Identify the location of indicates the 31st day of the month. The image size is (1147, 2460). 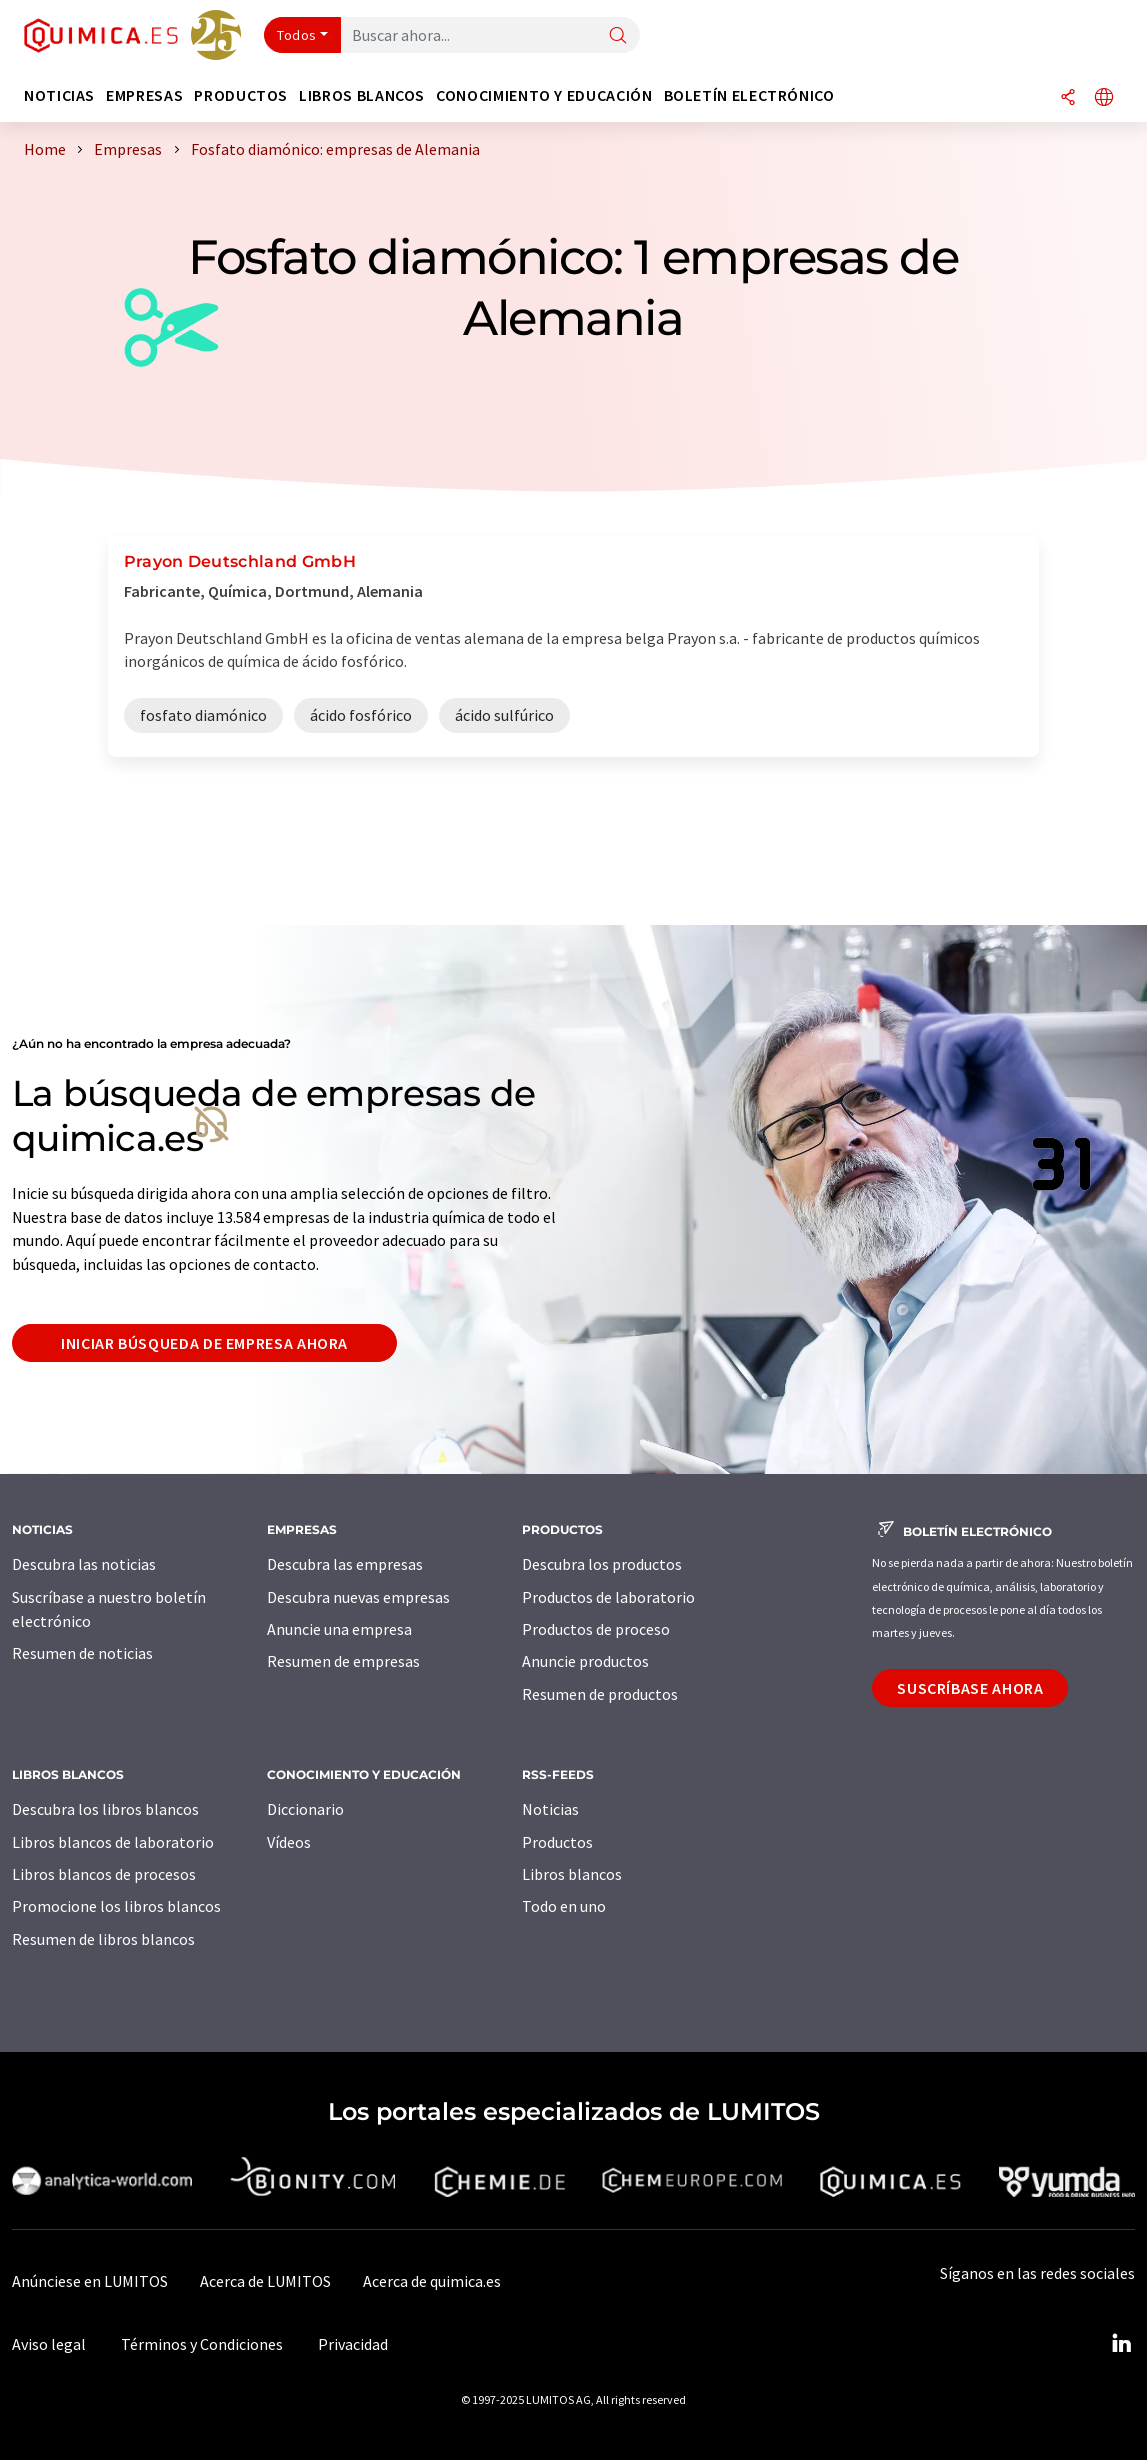
(1064, 1164).